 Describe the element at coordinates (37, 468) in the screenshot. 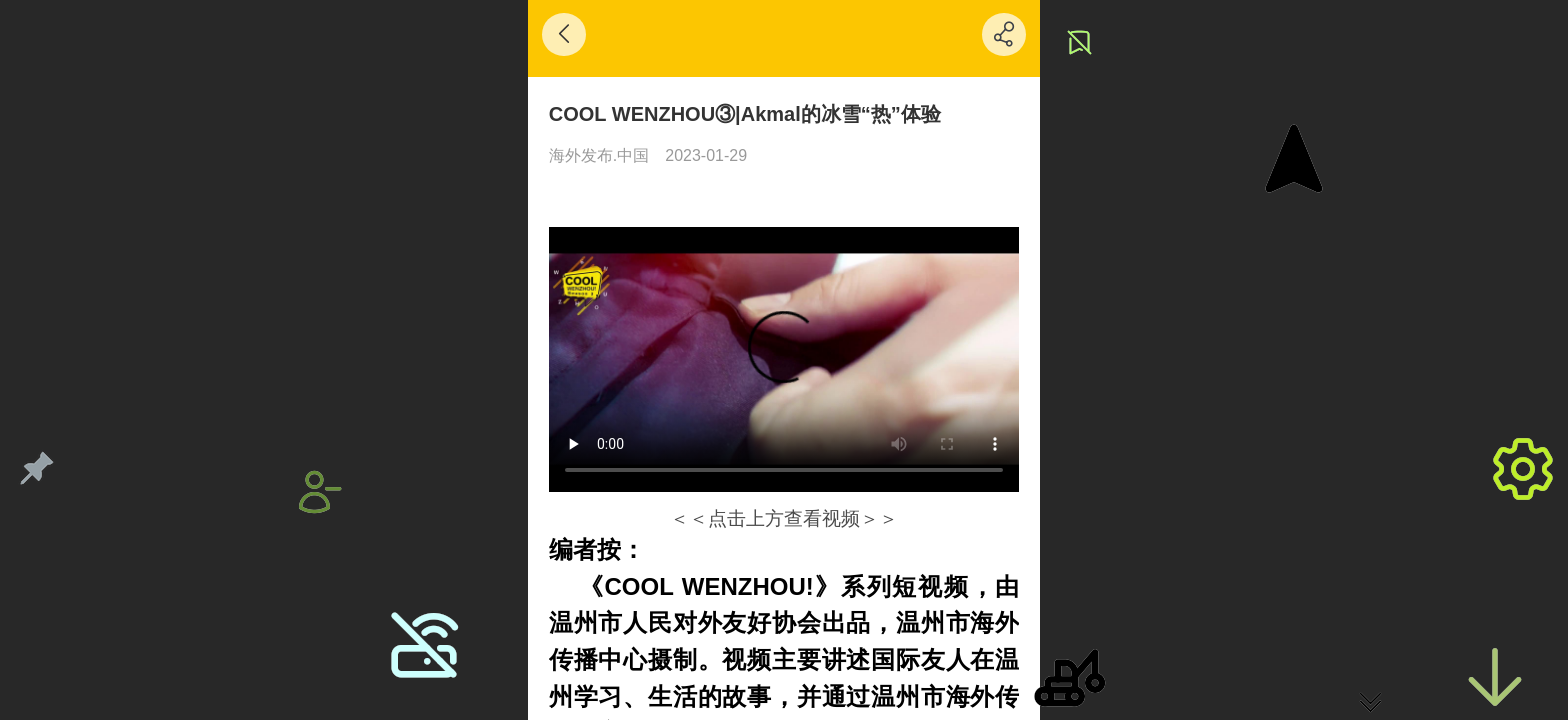

I see `pin an item to keep it visible` at that location.